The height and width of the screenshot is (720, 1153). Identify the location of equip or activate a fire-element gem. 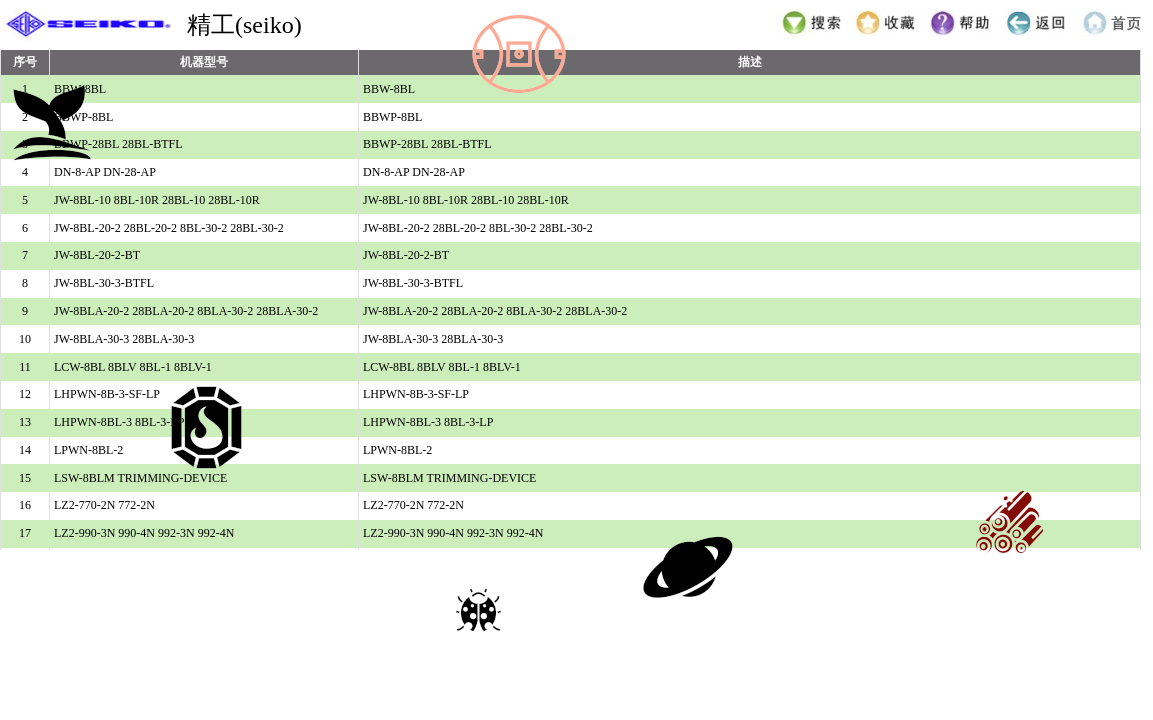
(206, 427).